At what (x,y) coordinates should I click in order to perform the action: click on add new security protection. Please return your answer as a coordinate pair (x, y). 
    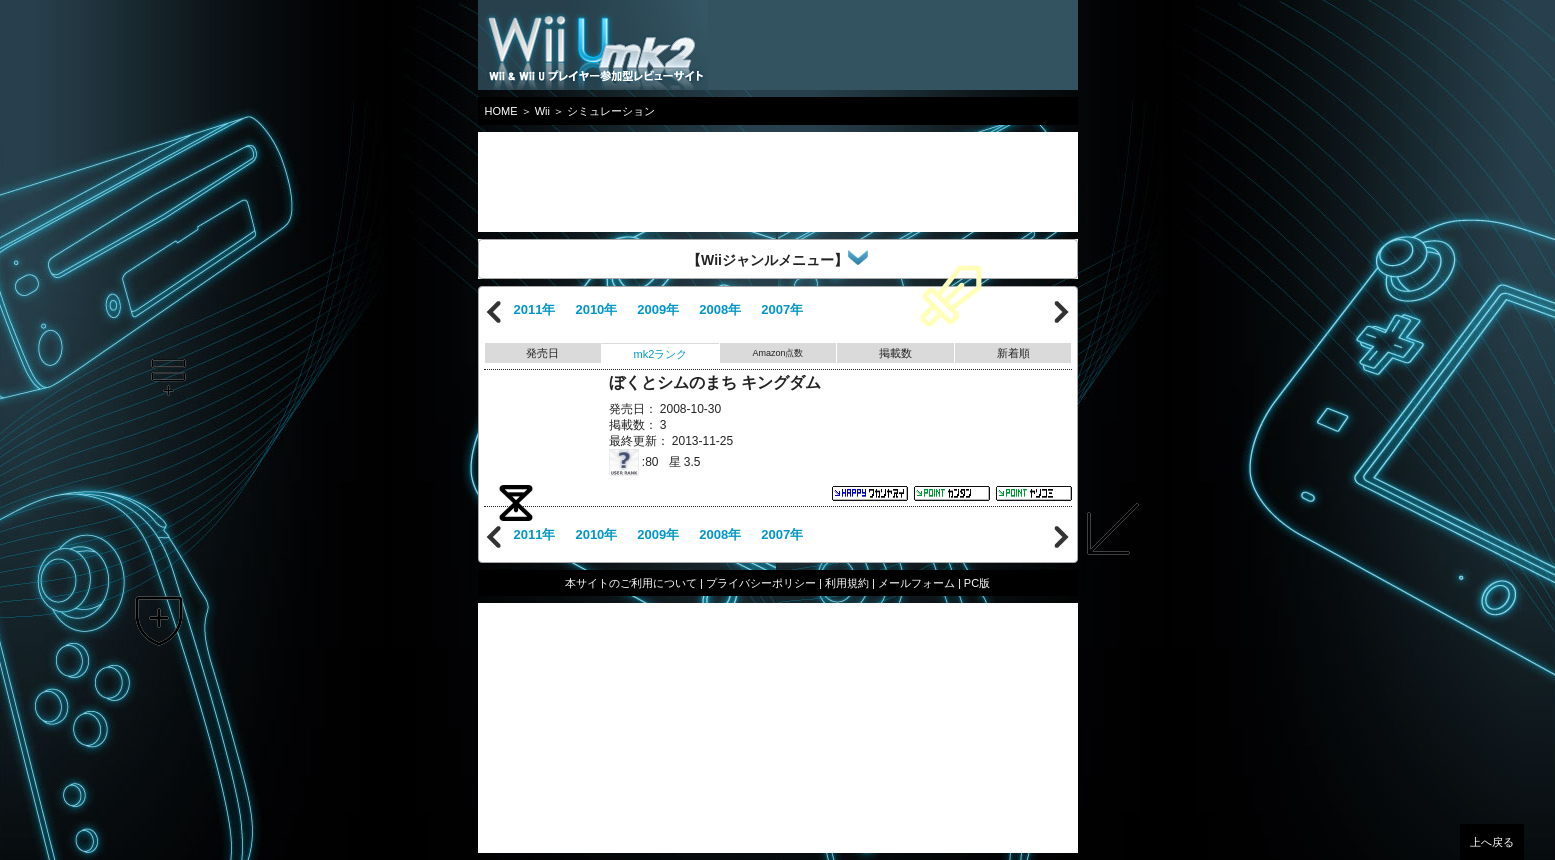
    Looking at the image, I should click on (159, 618).